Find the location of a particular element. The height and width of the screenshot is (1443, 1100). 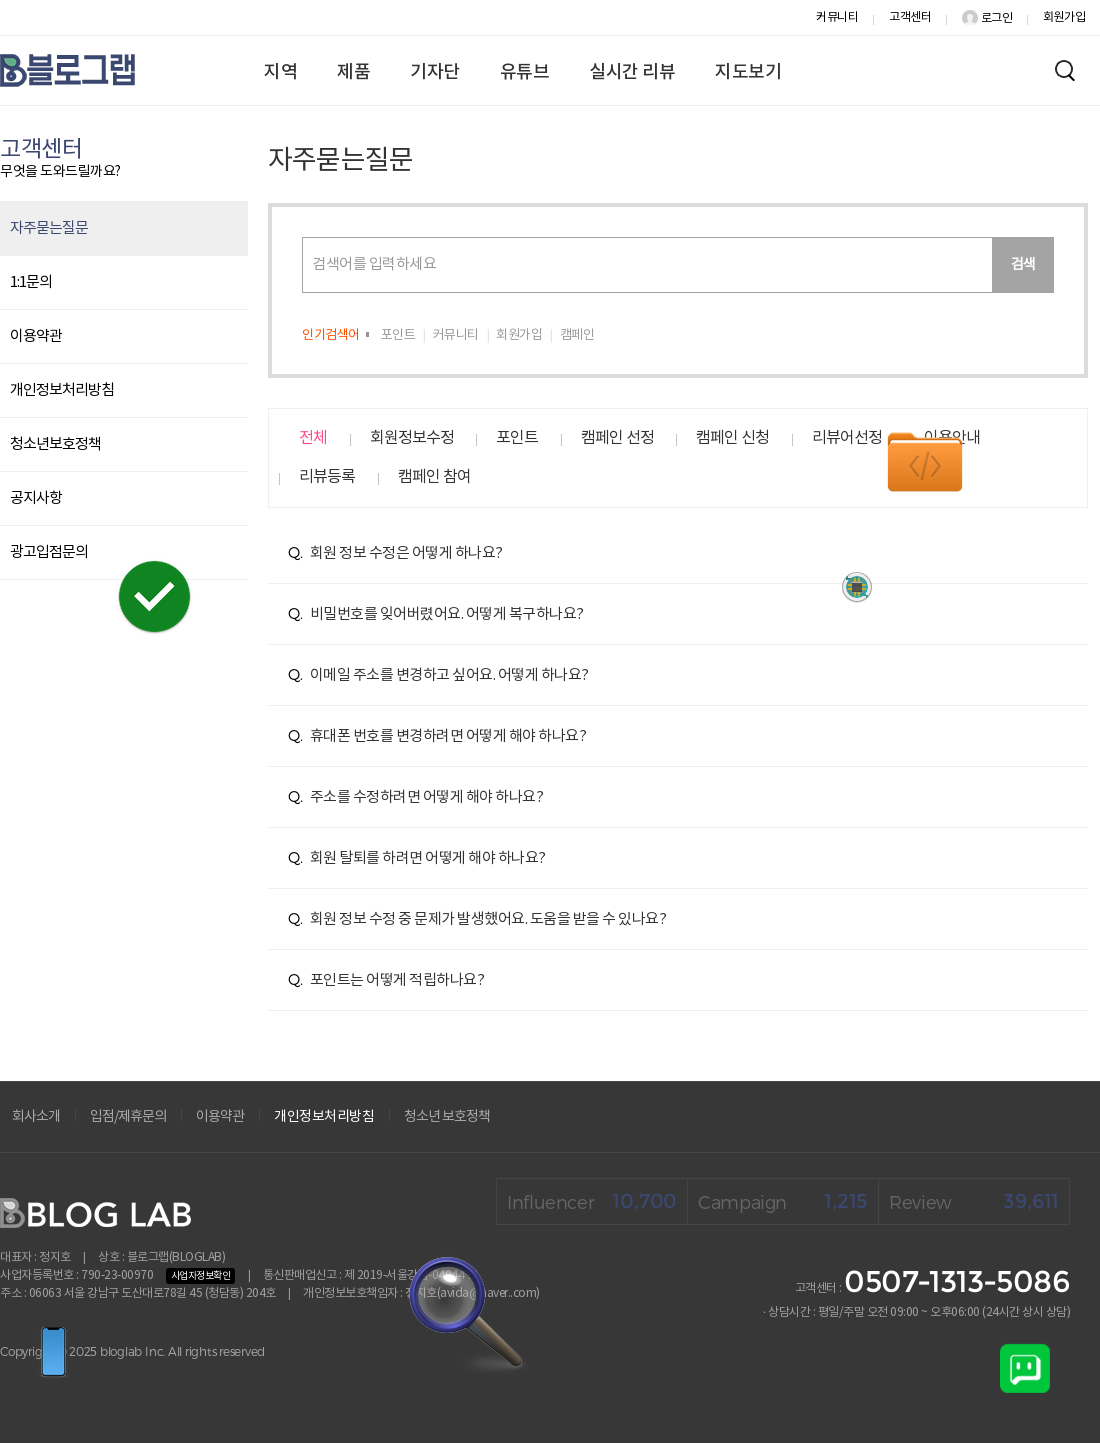

confirm or approve an action is located at coordinates (154, 596).